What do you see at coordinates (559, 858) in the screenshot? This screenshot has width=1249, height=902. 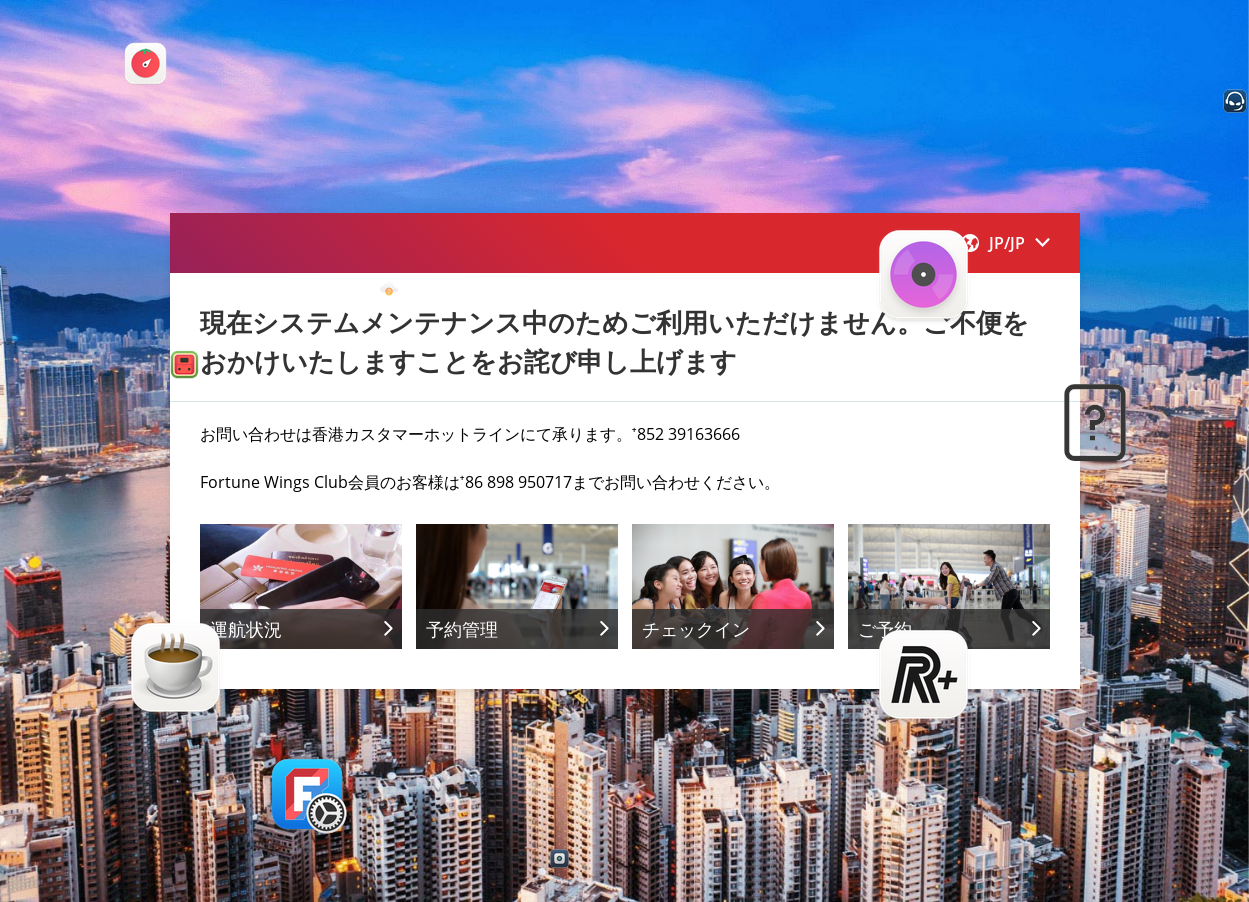 I see `open fondo wallpaper app` at bounding box center [559, 858].